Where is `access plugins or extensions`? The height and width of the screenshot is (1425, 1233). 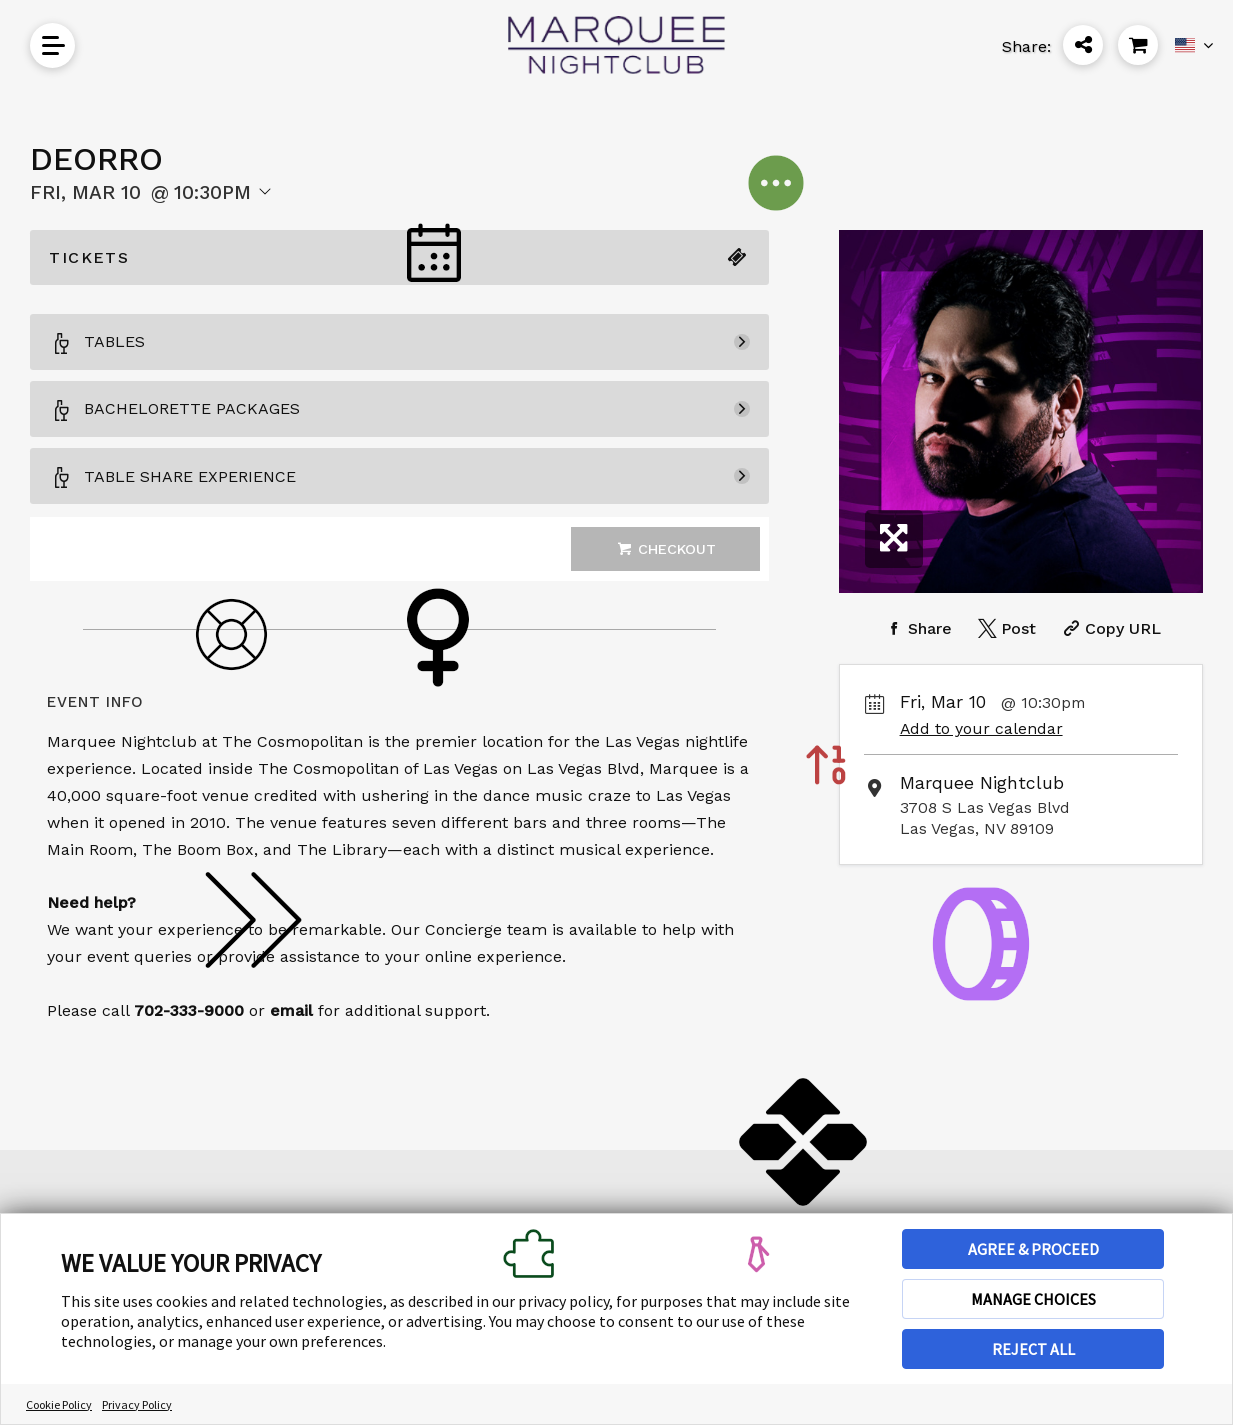 access plugins or extensions is located at coordinates (531, 1255).